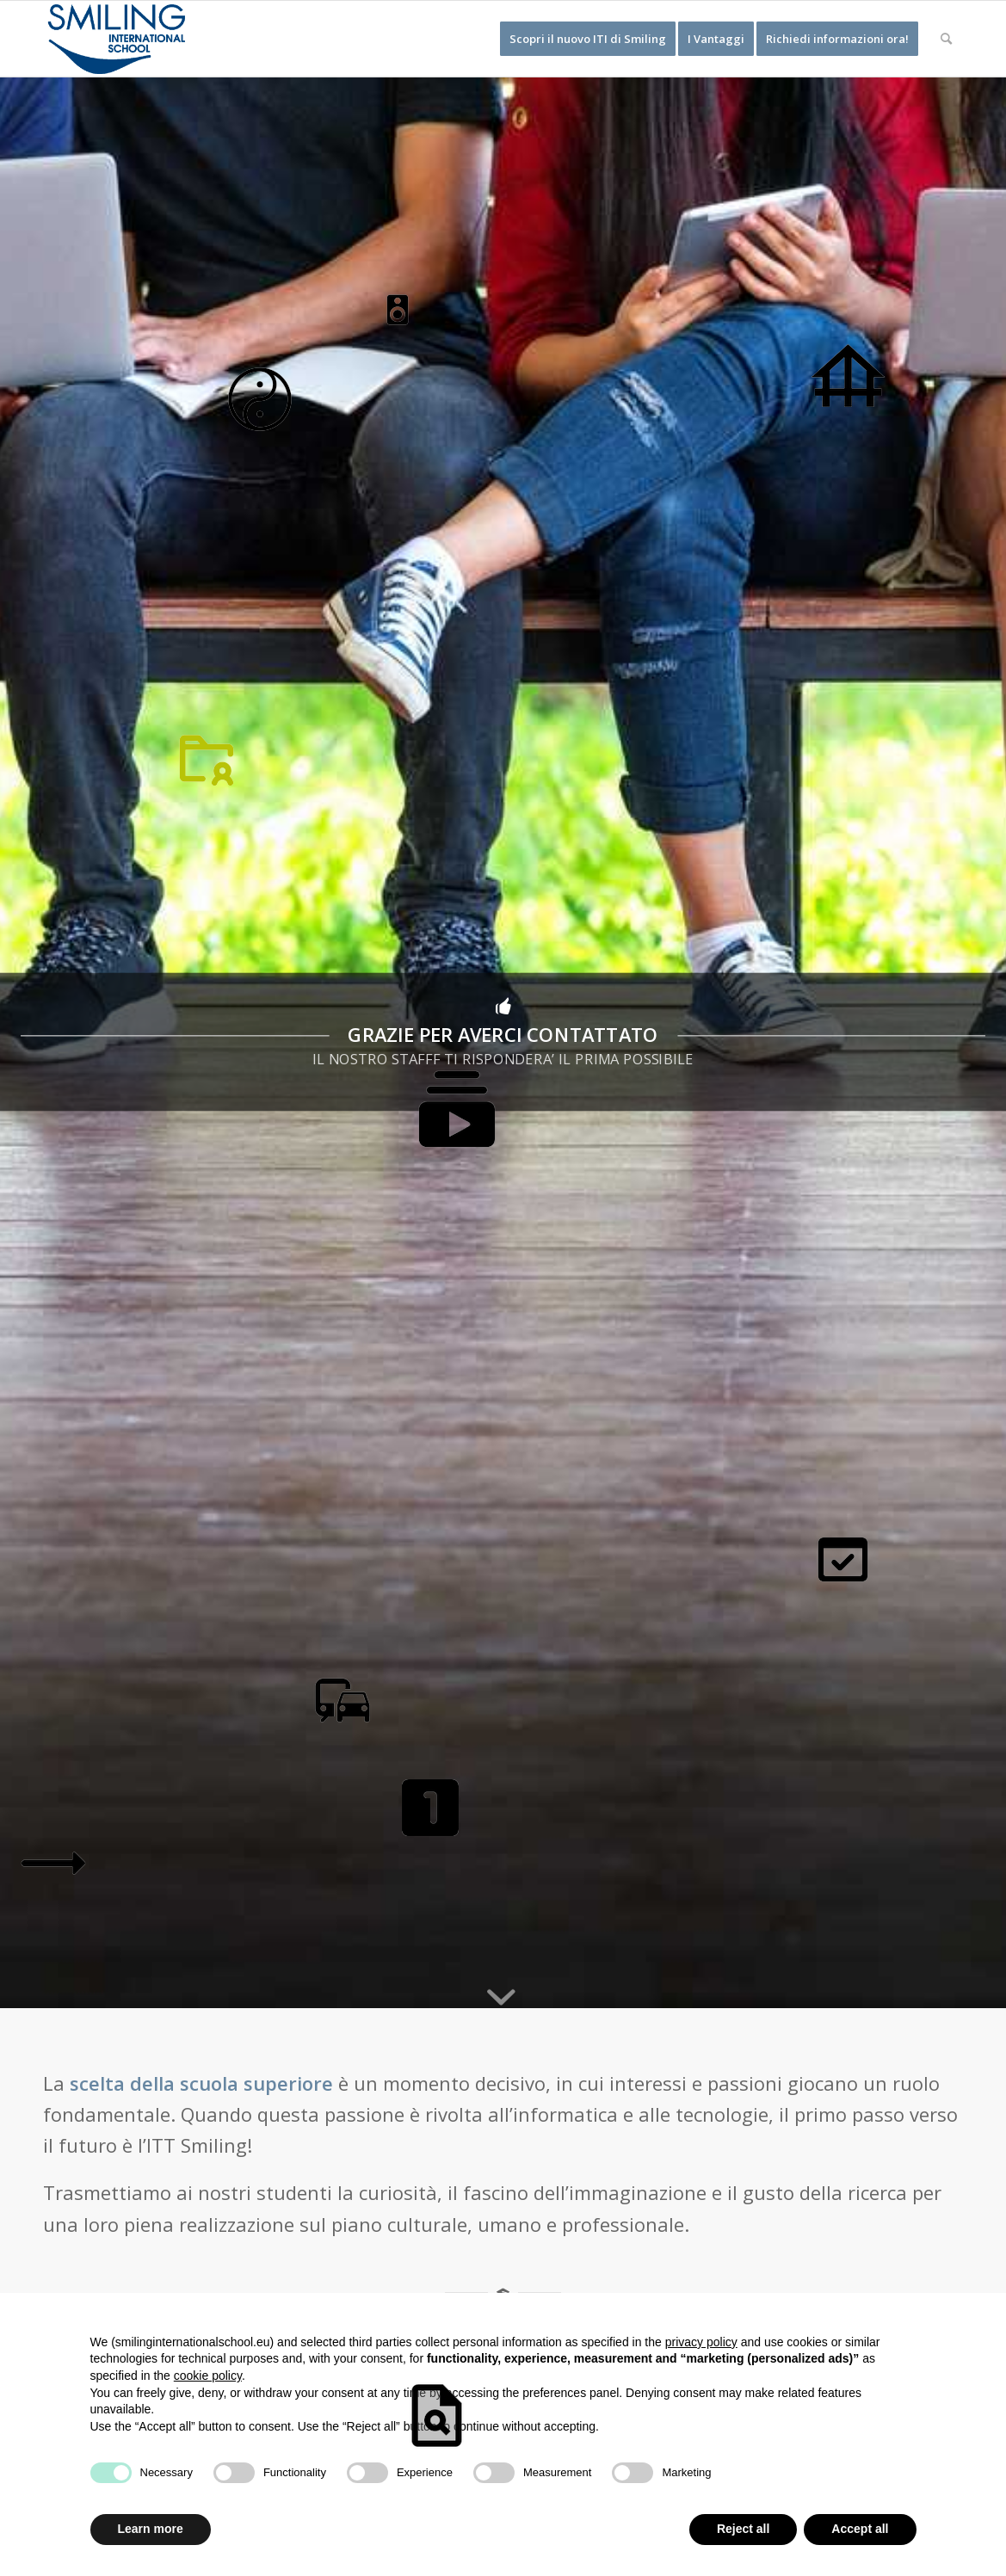 The image size is (1006, 2576). Describe the element at coordinates (398, 310) in the screenshot. I see `adjust speaker or audio output settings` at that location.